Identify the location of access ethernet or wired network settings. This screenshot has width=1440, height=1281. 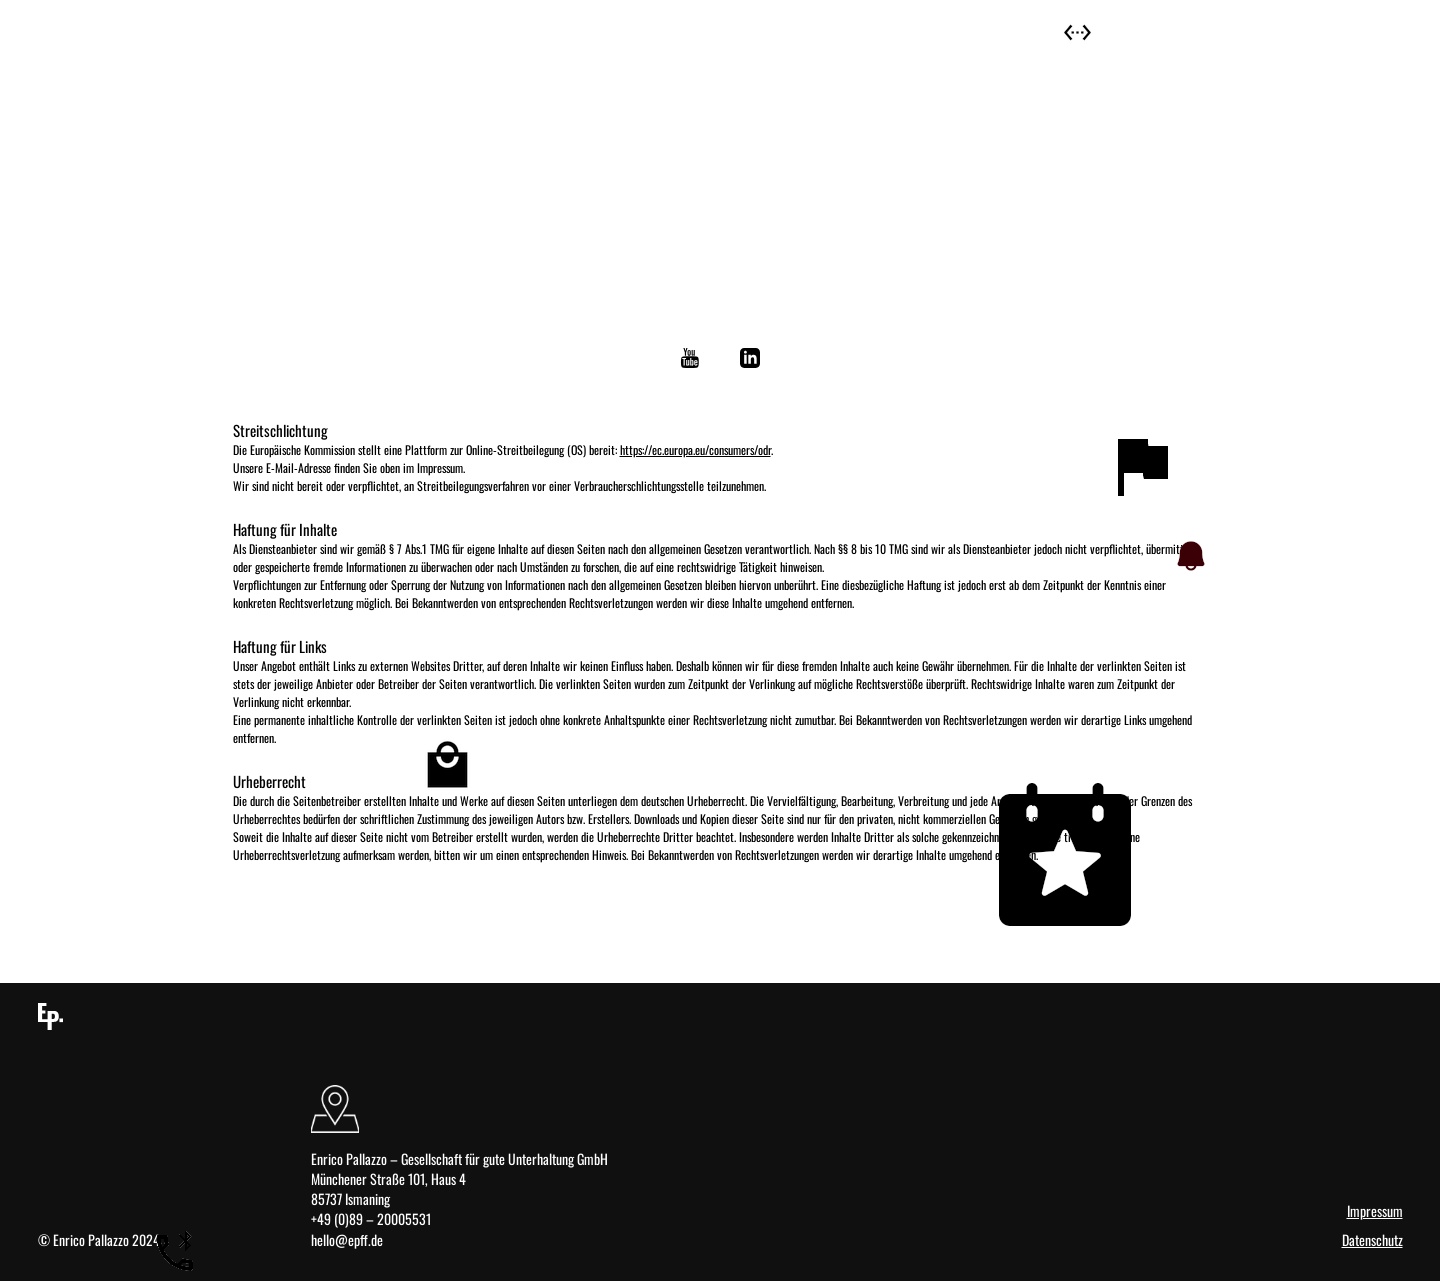
(1077, 32).